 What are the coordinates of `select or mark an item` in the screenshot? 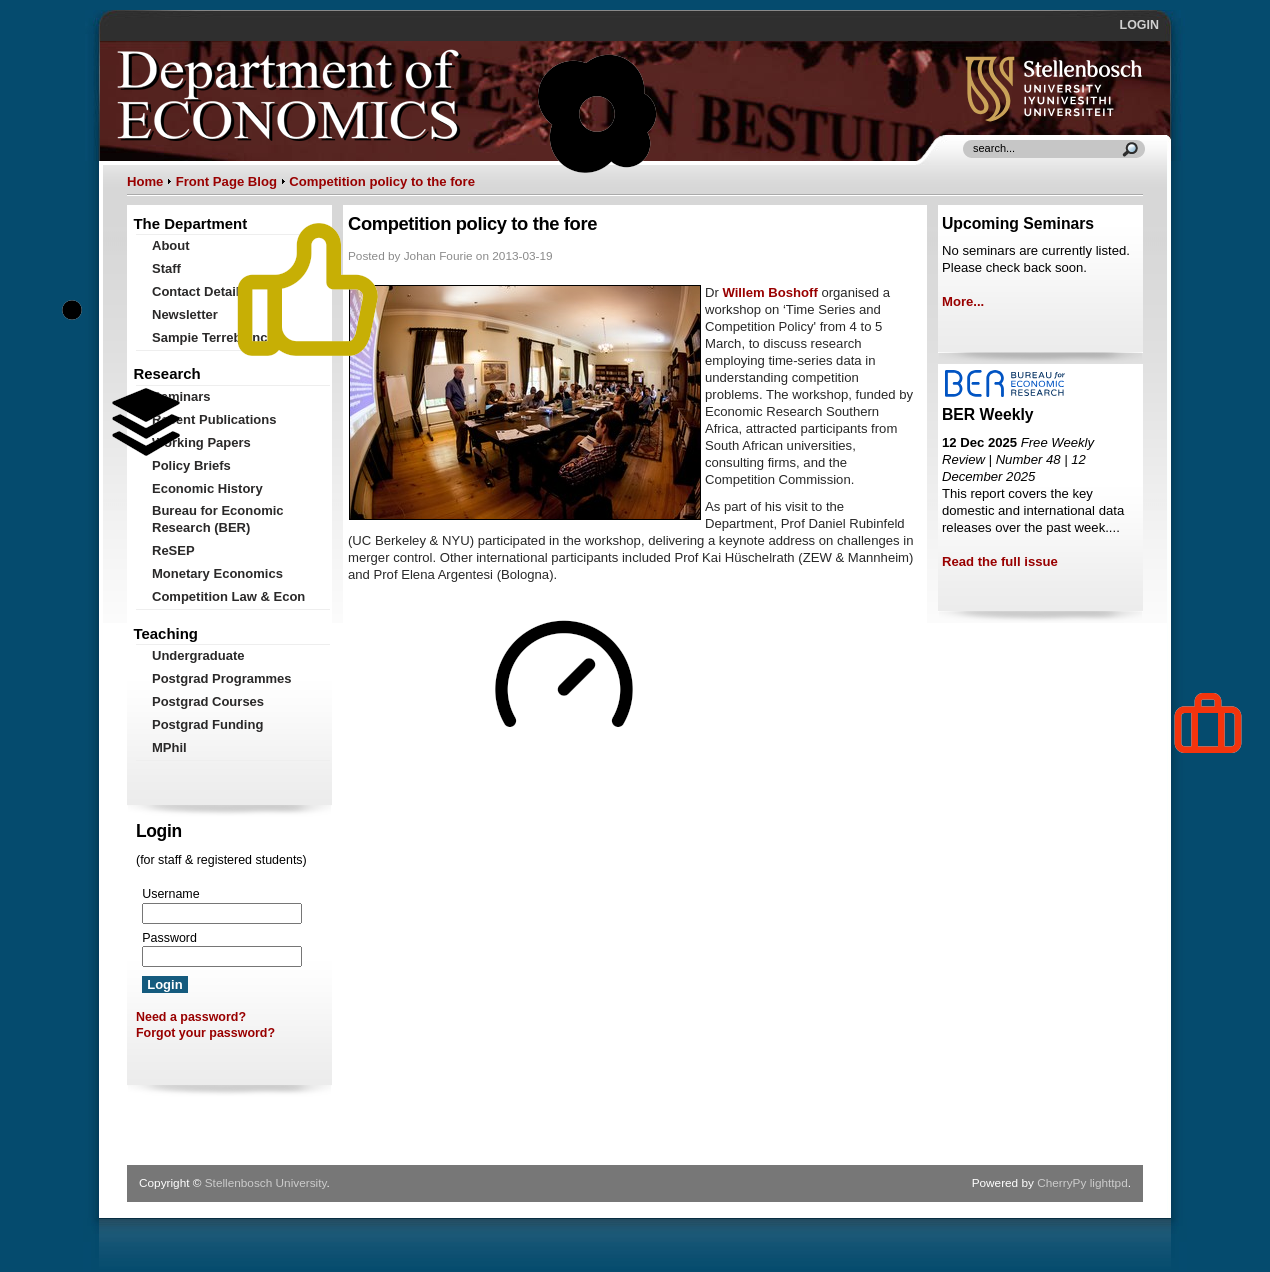 It's located at (72, 310).